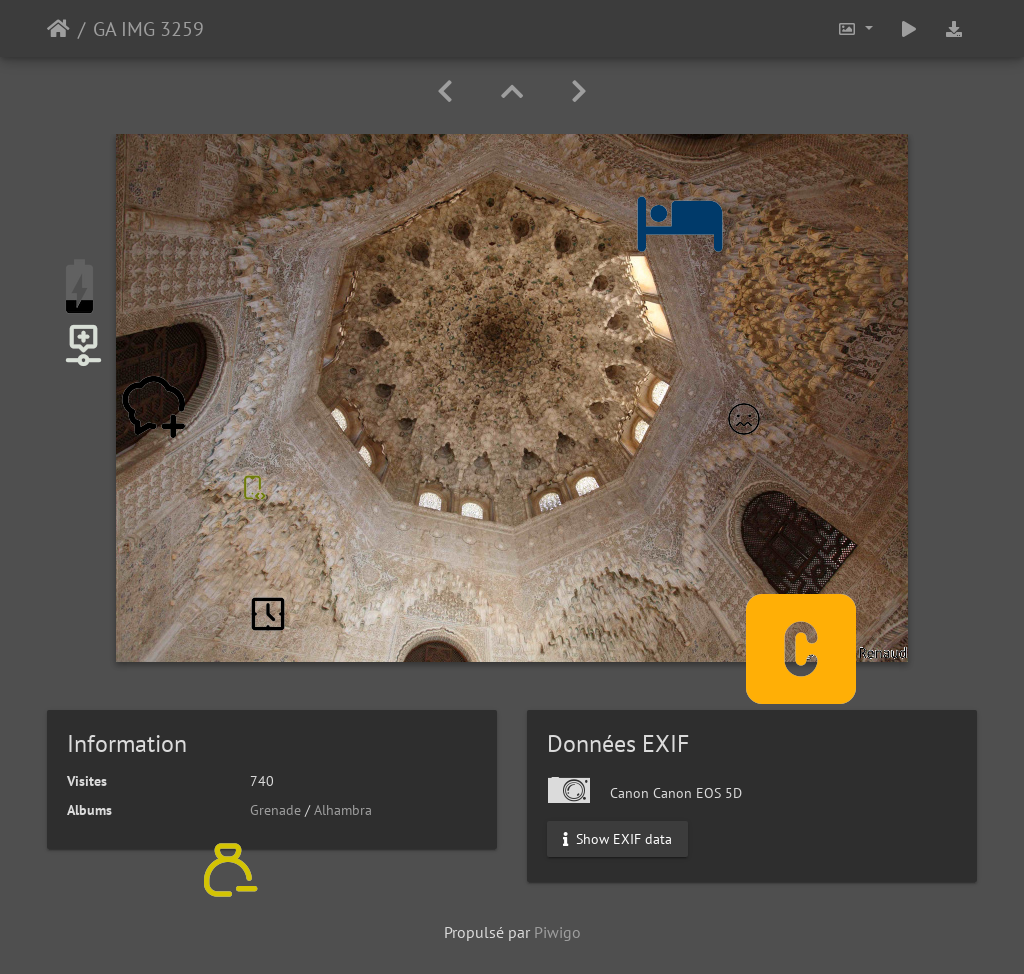 Image resolution: width=1024 pixels, height=974 pixels. I want to click on deduct funds or reduce balance, so click(228, 870).